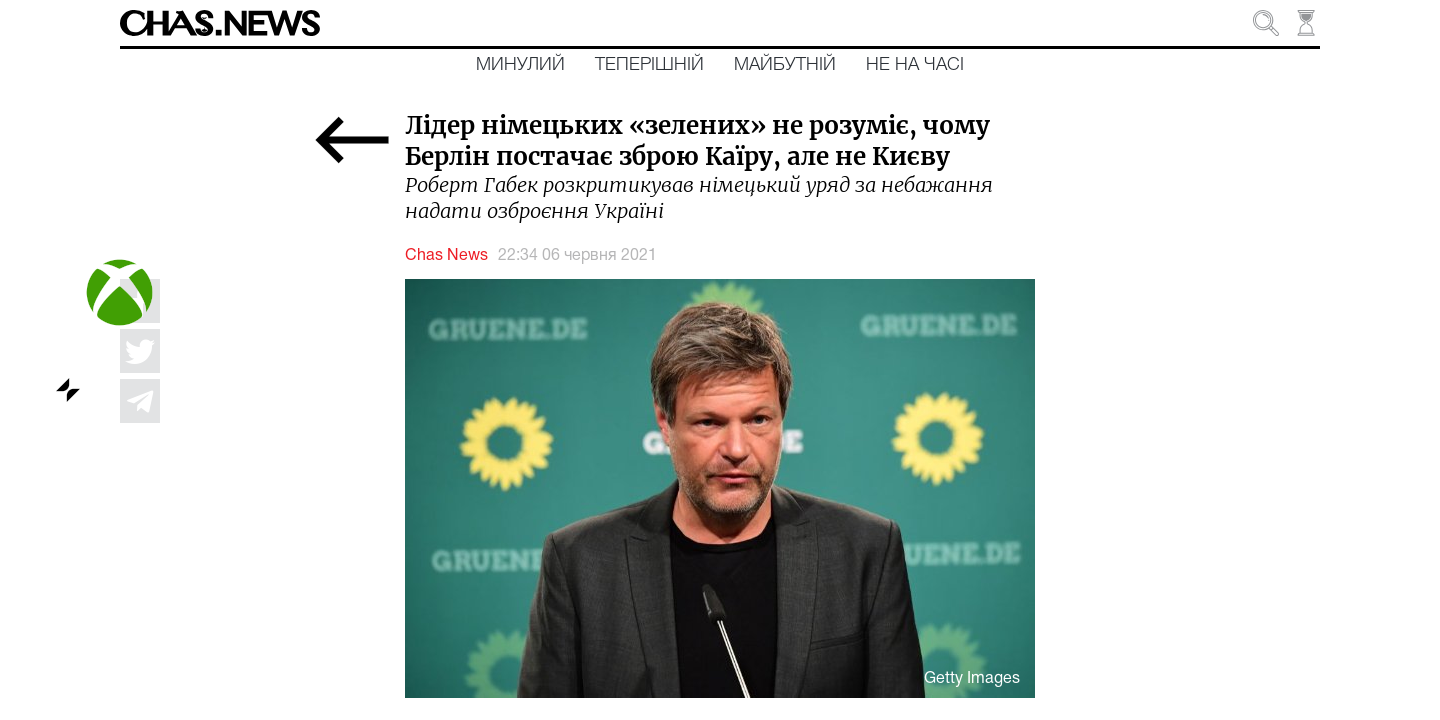 The width and height of the screenshot is (1440, 720). I want to click on go back to the previous page, so click(352, 140).